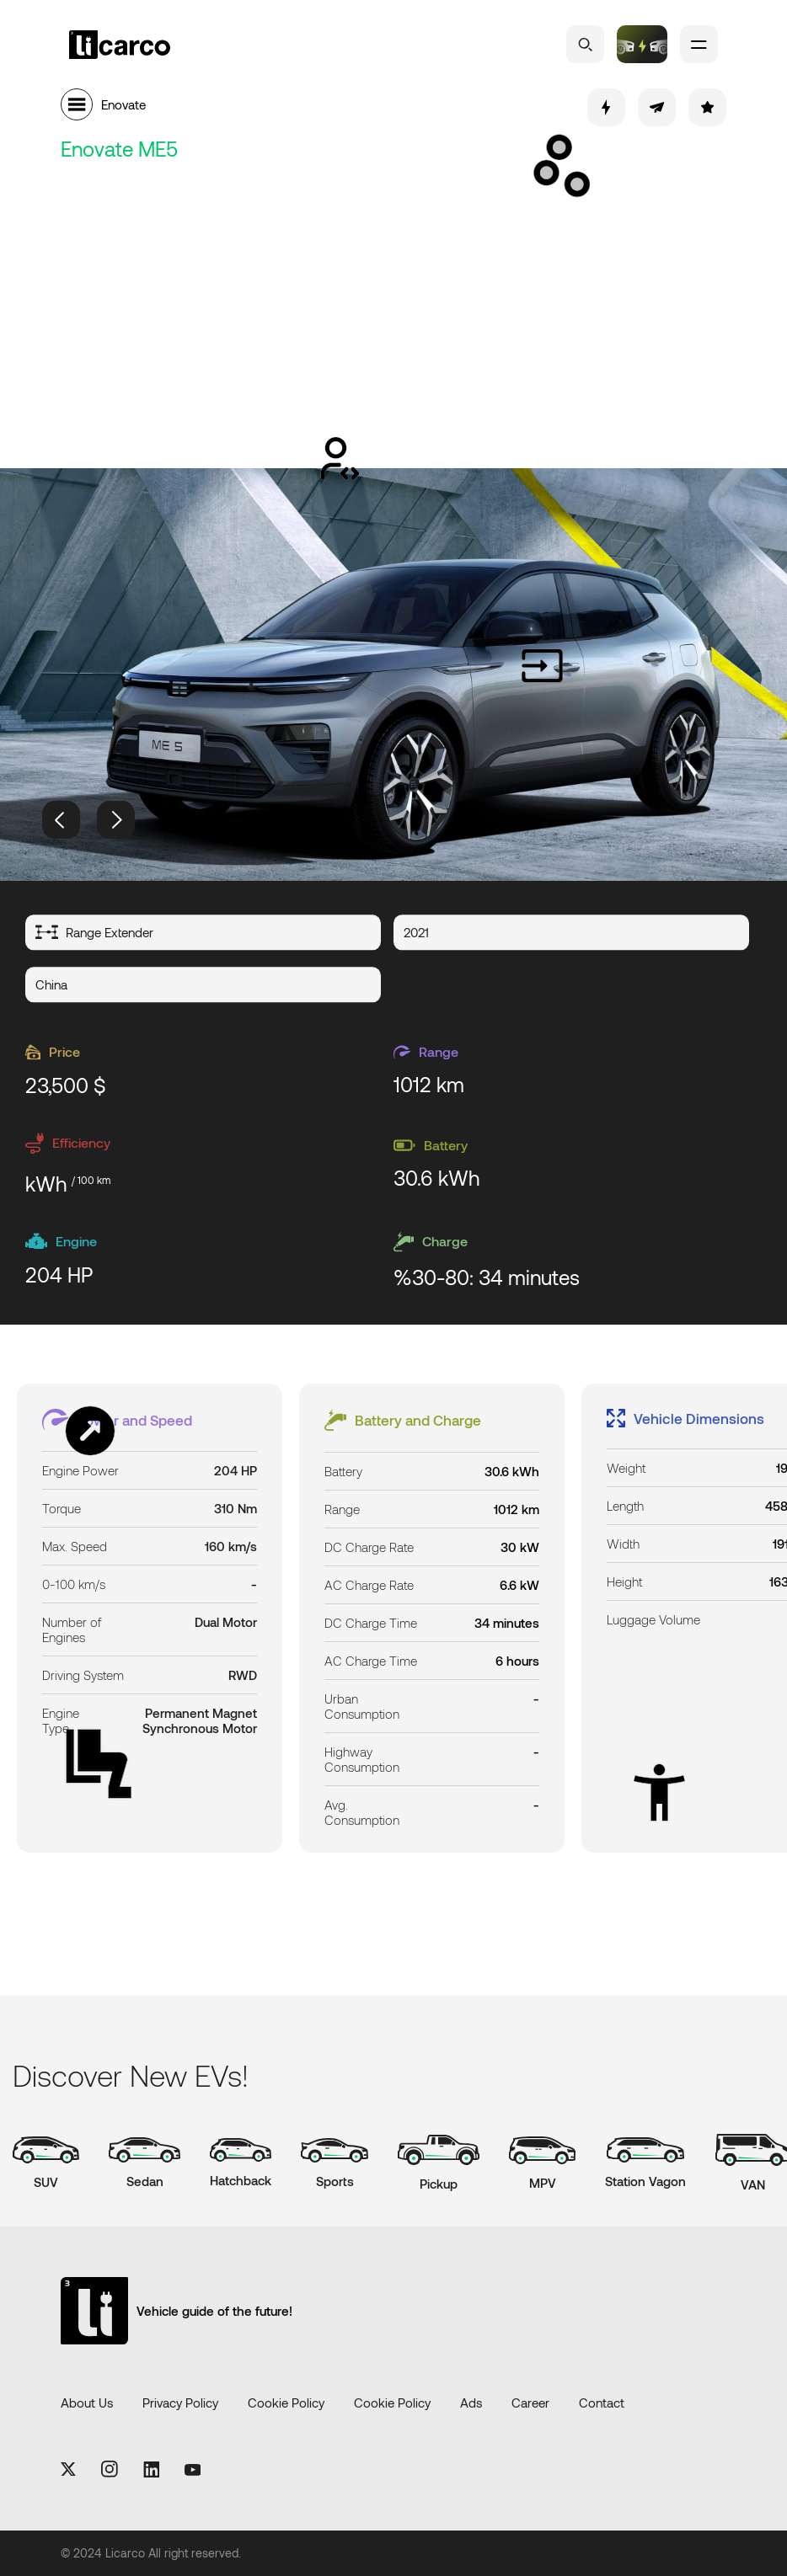 The width and height of the screenshot is (787, 2576). I want to click on open link in new tab or external window, so click(90, 1431).